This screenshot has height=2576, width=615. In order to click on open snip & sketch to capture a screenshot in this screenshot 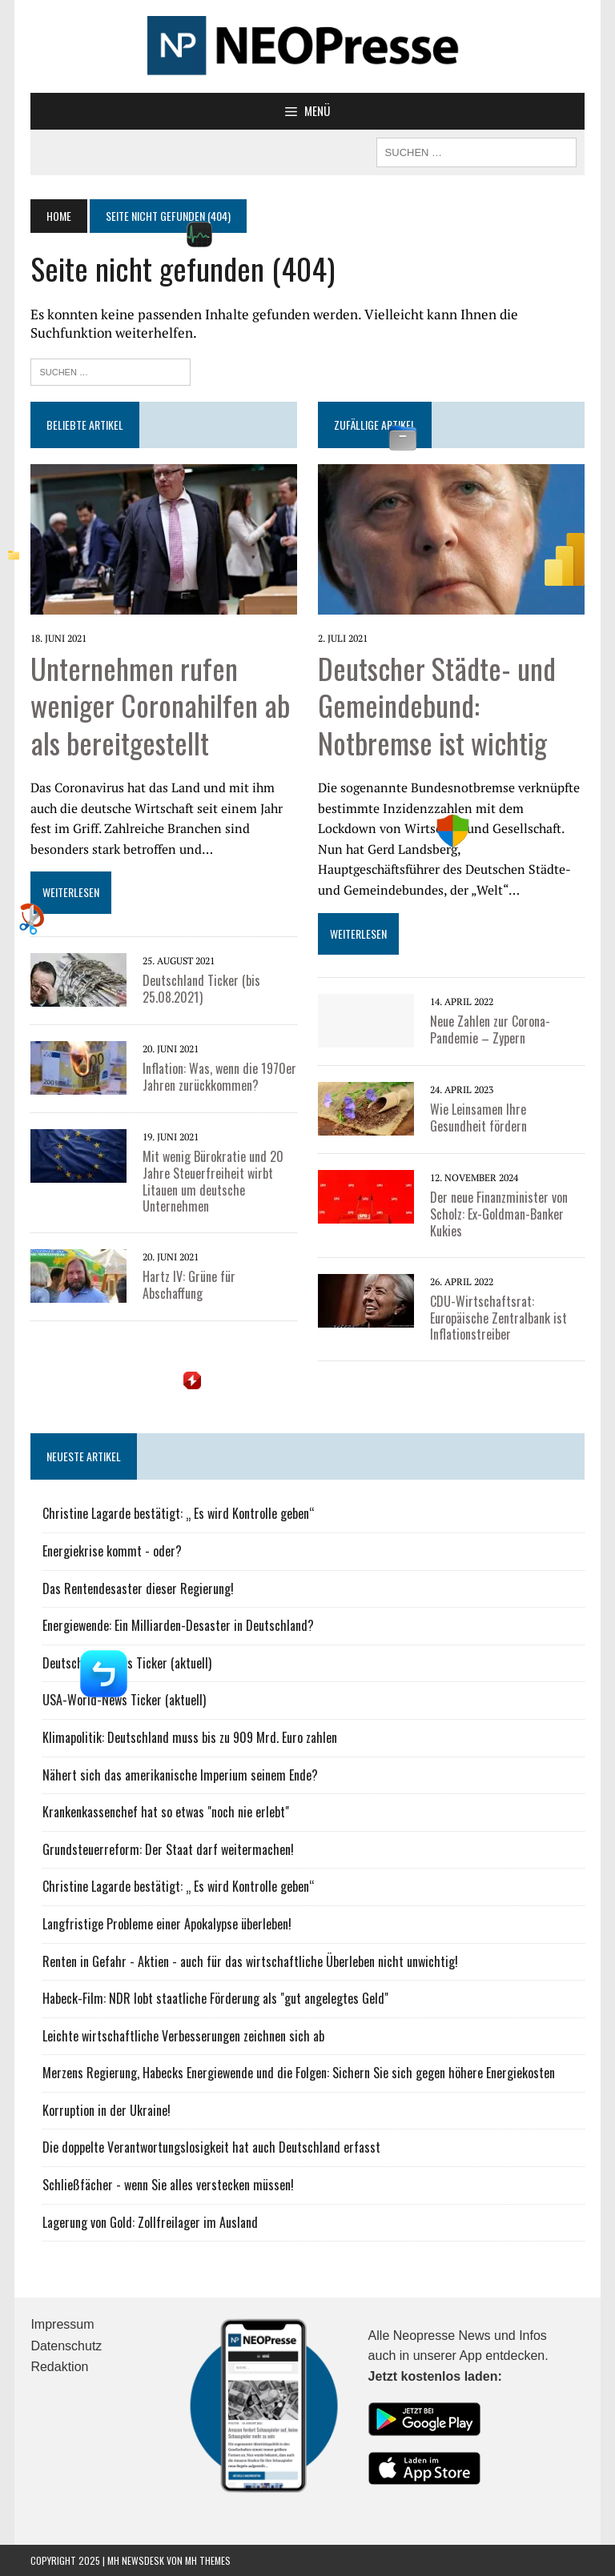, I will do `click(31, 919)`.